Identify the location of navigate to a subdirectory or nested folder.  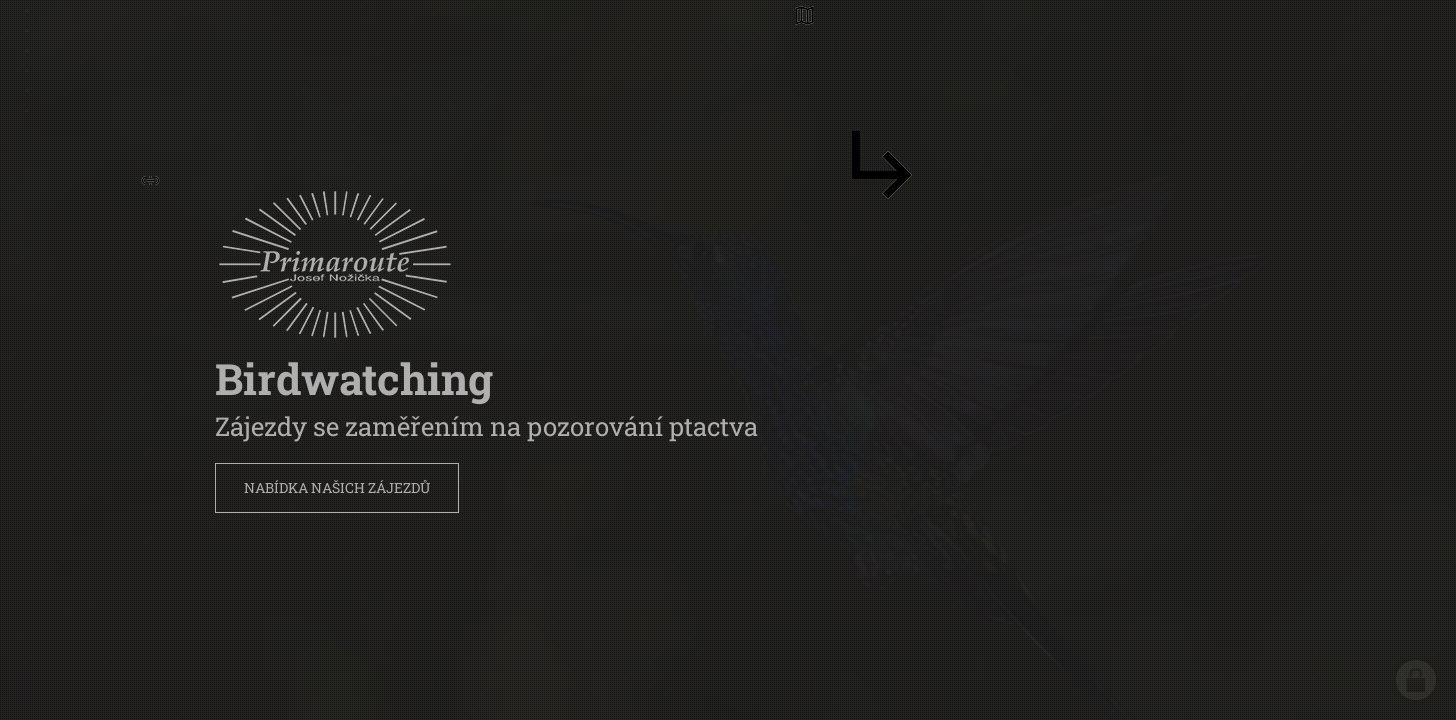
(884, 163).